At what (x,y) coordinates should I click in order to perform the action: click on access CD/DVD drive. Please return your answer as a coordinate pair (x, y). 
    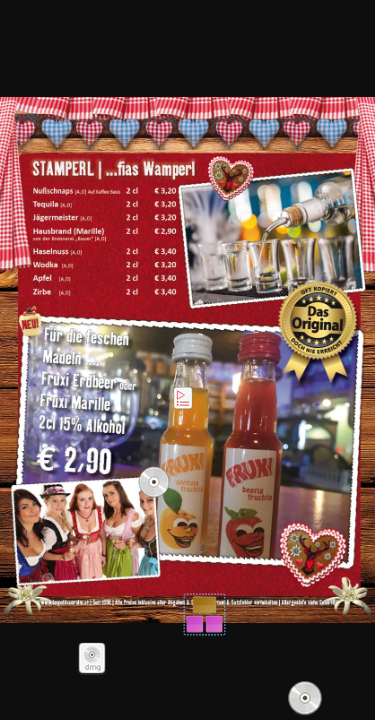
    Looking at the image, I should click on (154, 482).